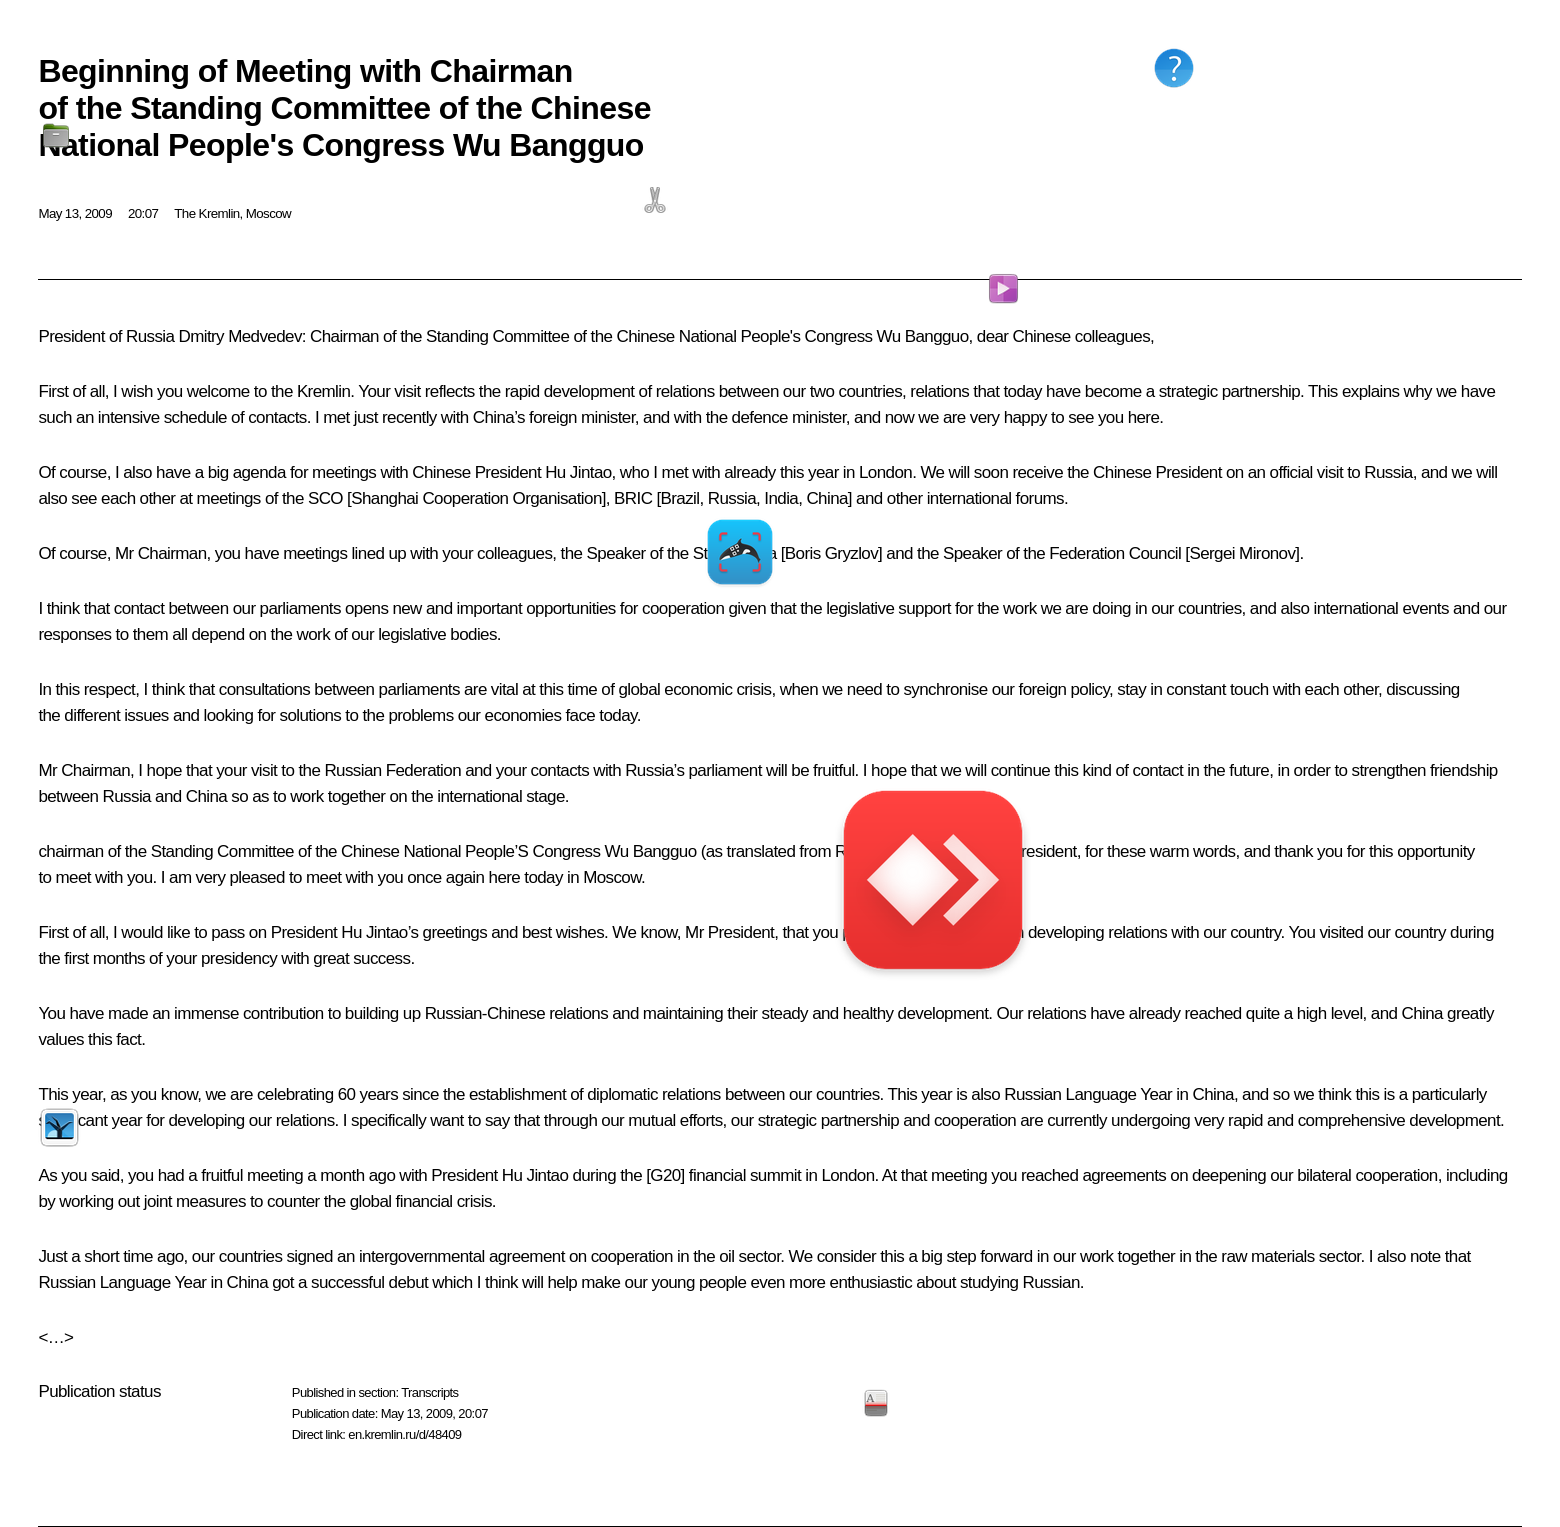 Image resolution: width=1560 pixels, height=1527 pixels. What do you see at coordinates (56, 135) in the screenshot?
I see `open the file manager application` at bounding box center [56, 135].